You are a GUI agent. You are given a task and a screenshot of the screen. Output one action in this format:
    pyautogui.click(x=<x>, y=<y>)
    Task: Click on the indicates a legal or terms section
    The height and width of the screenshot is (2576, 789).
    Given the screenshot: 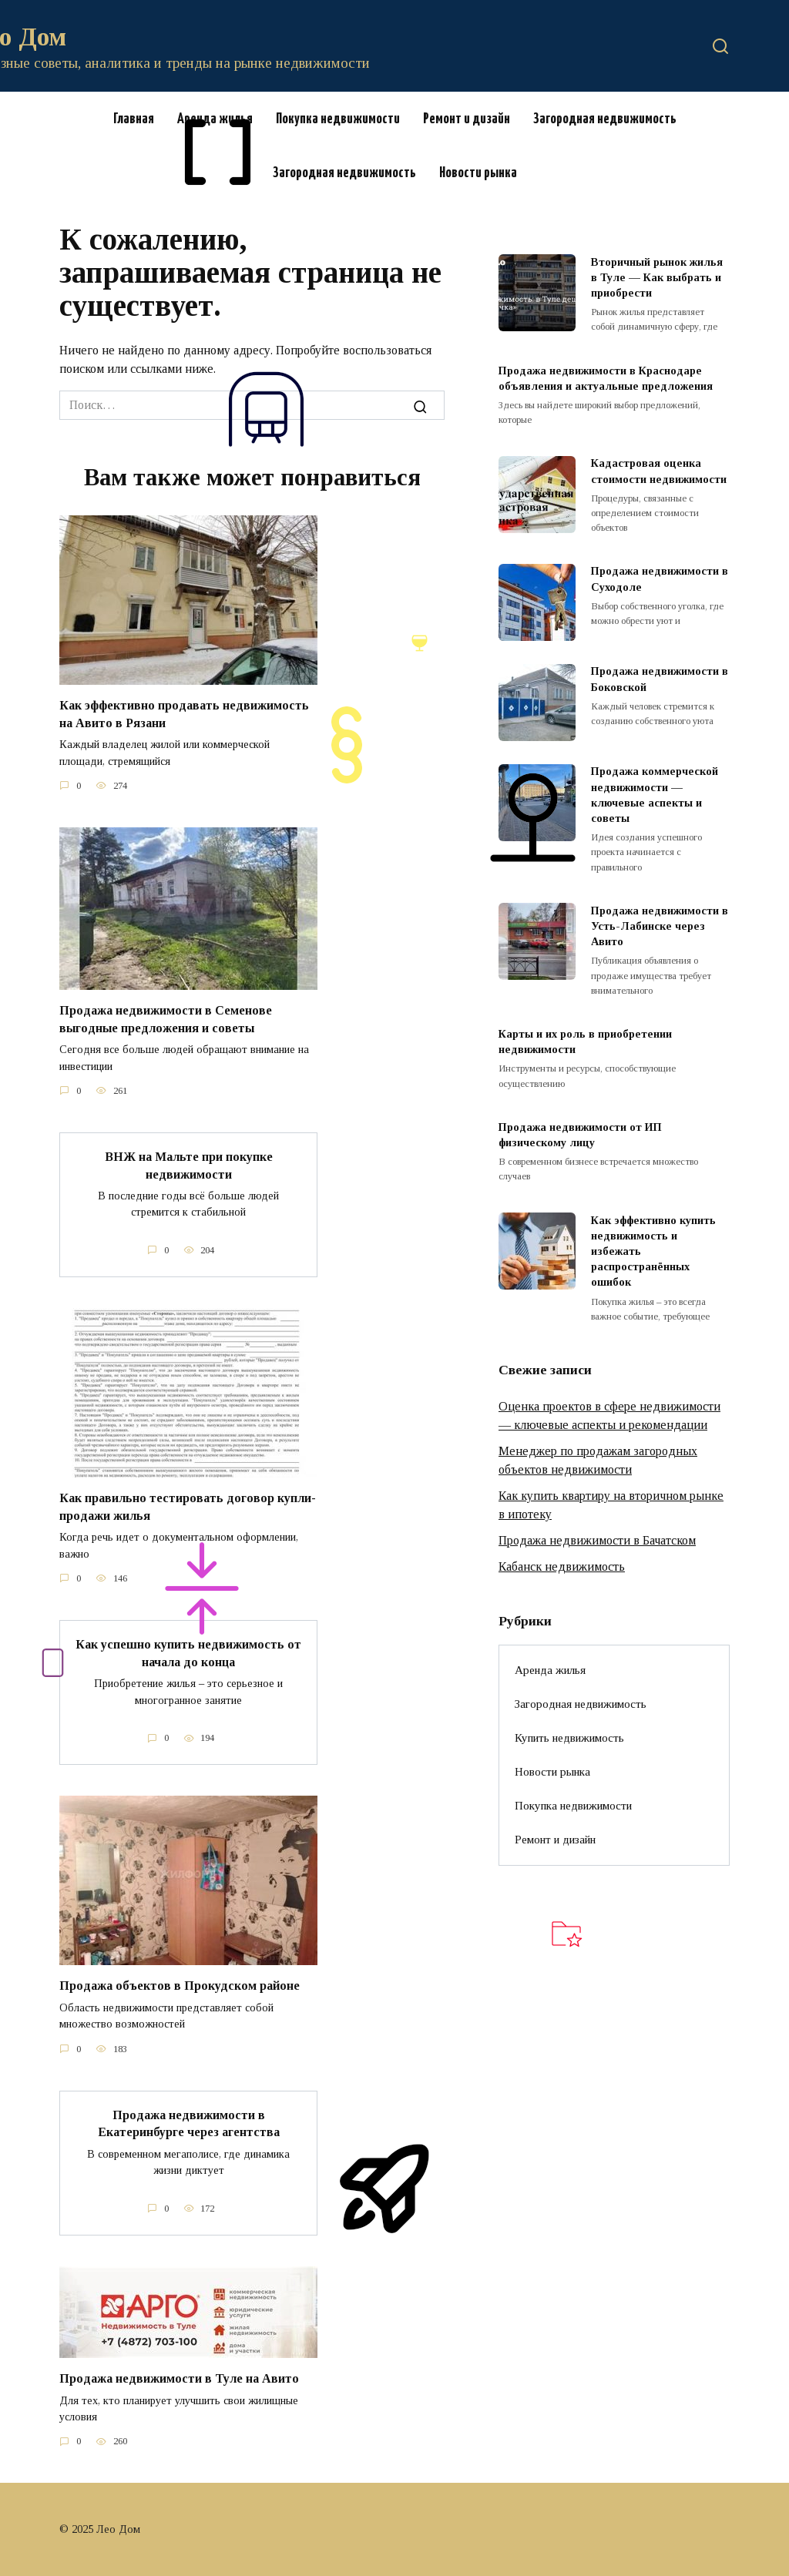 What is the action you would take?
    pyautogui.click(x=347, y=745)
    